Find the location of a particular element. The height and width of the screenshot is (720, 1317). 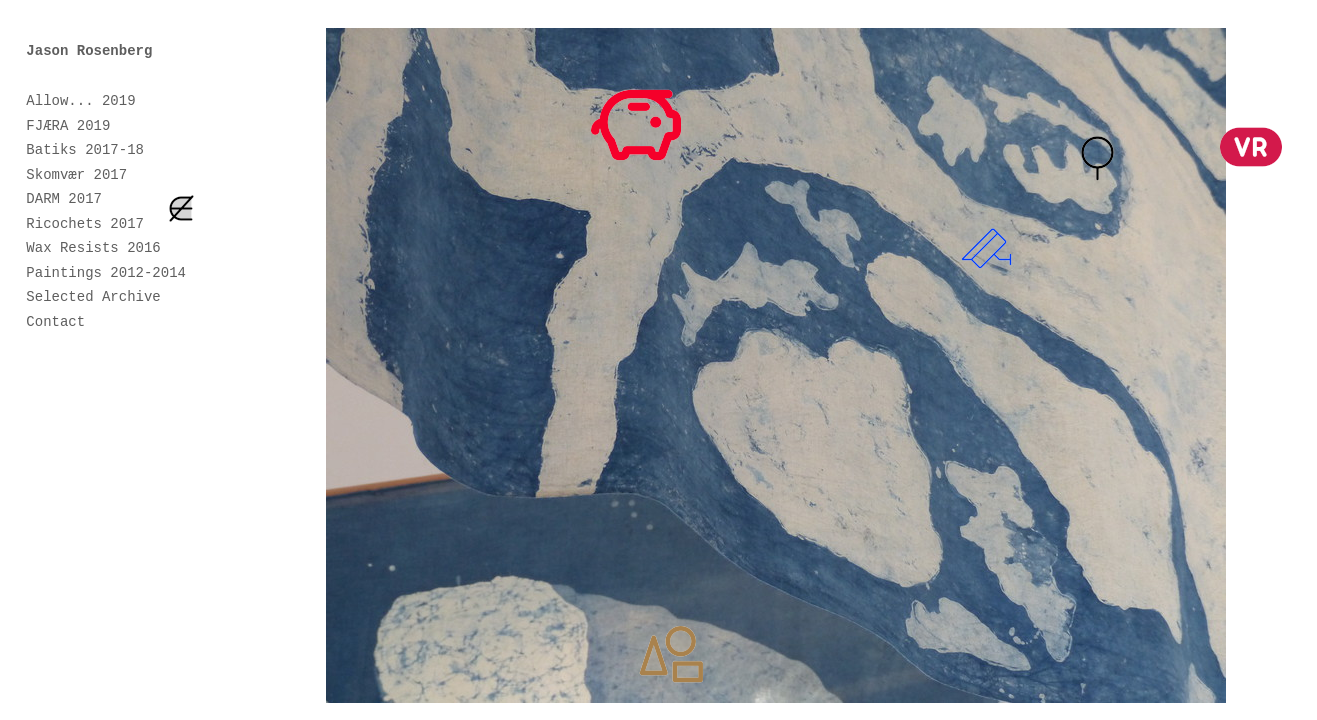

access shape tools or drawing elements is located at coordinates (672, 656).